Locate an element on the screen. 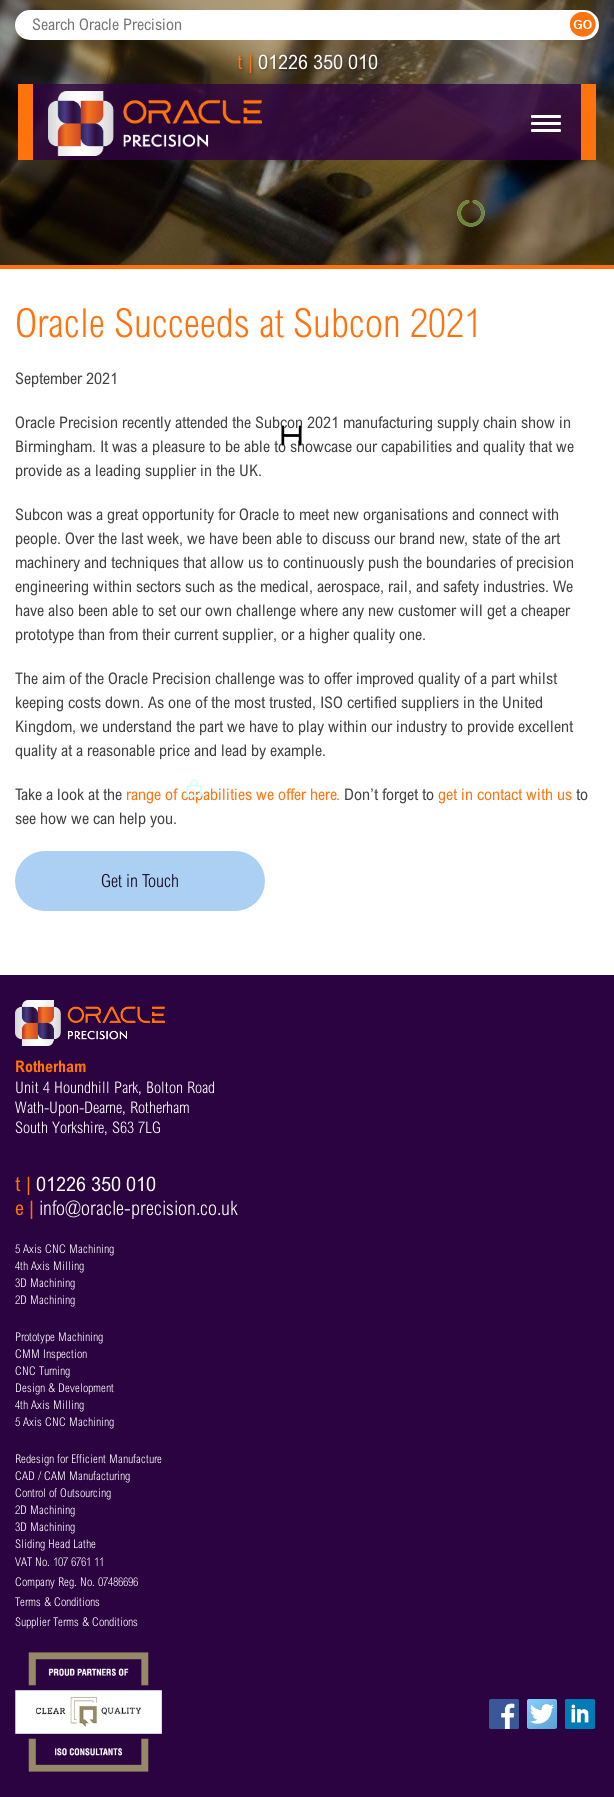 The width and height of the screenshot is (614, 1797). apply heading text formatting is located at coordinates (291, 435).